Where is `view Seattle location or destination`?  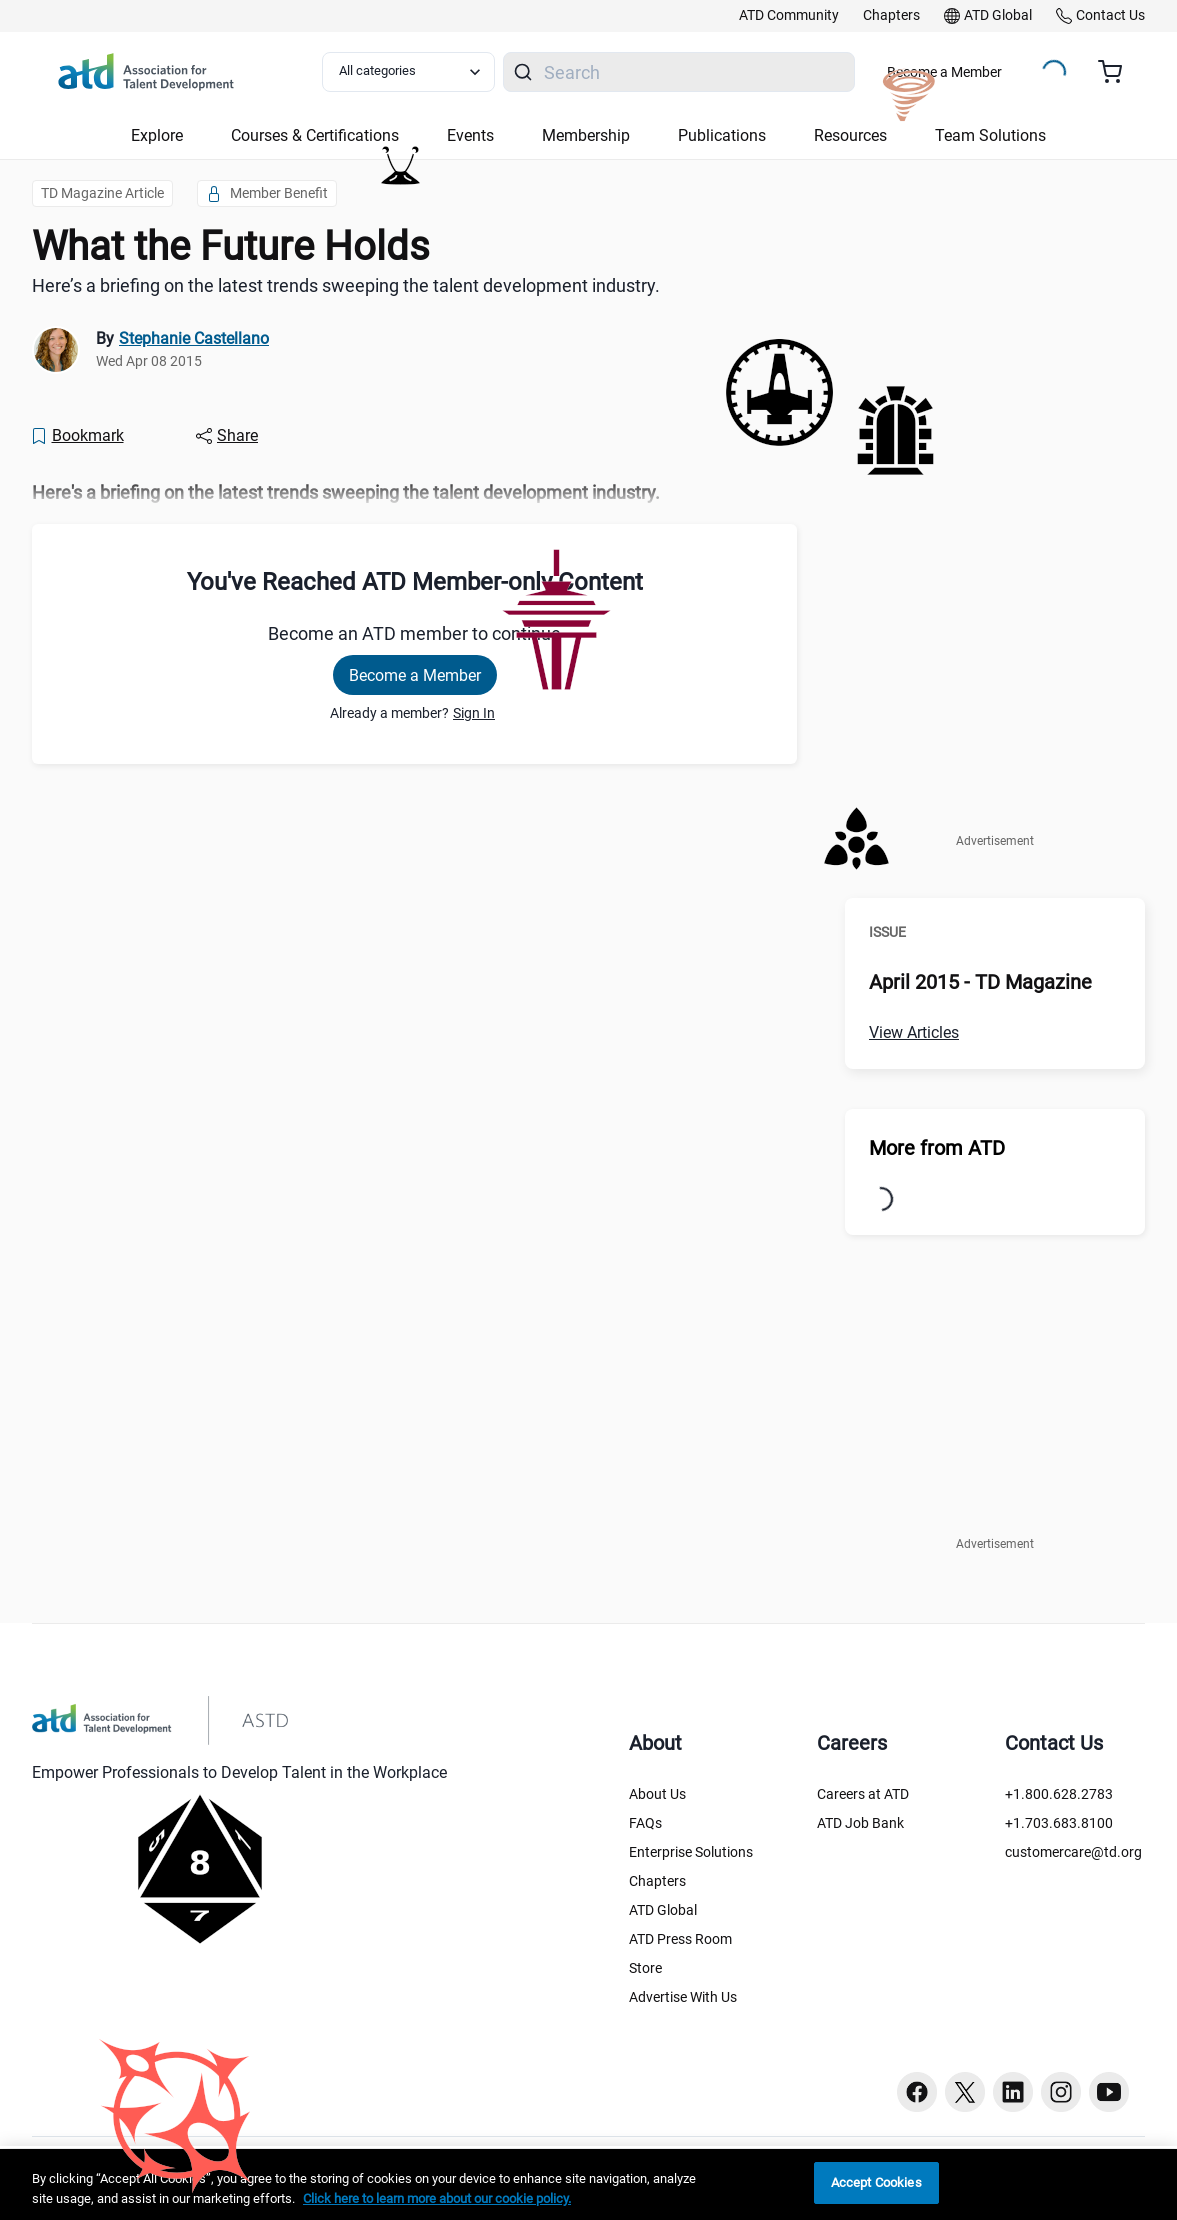
view Seattle location or destination is located at coordinates (556, 617).